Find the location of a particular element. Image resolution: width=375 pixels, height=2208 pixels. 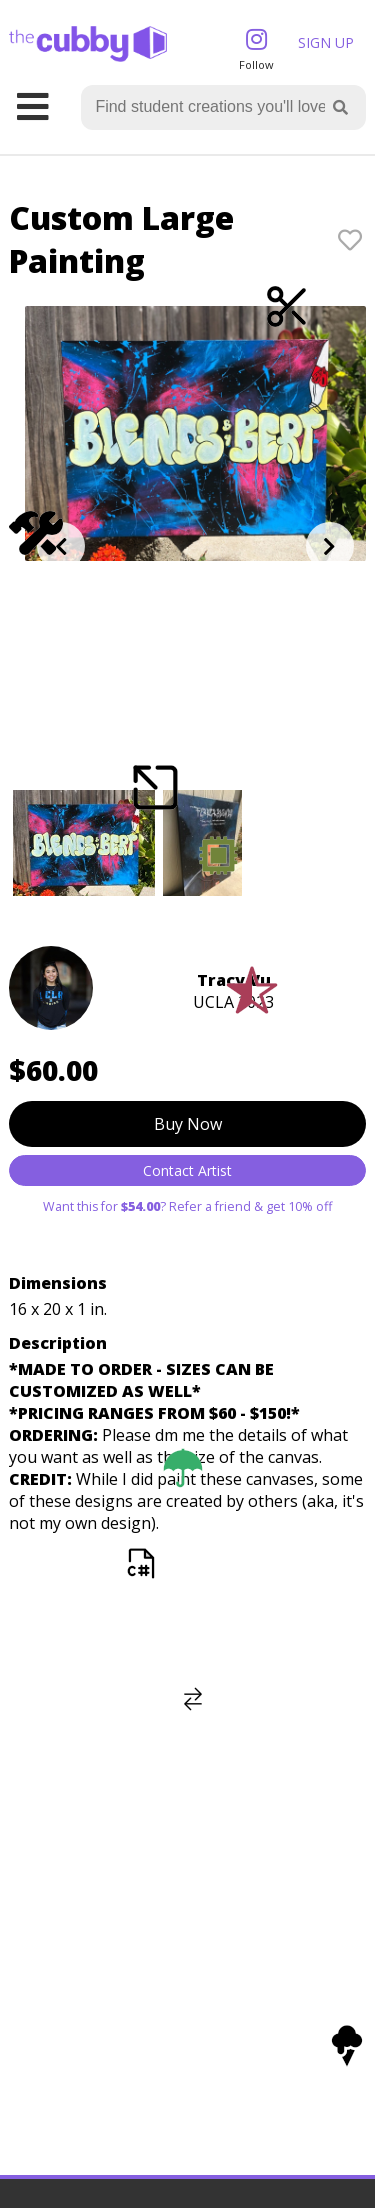

swap or exchange items is located at coordinates (193, 1699).